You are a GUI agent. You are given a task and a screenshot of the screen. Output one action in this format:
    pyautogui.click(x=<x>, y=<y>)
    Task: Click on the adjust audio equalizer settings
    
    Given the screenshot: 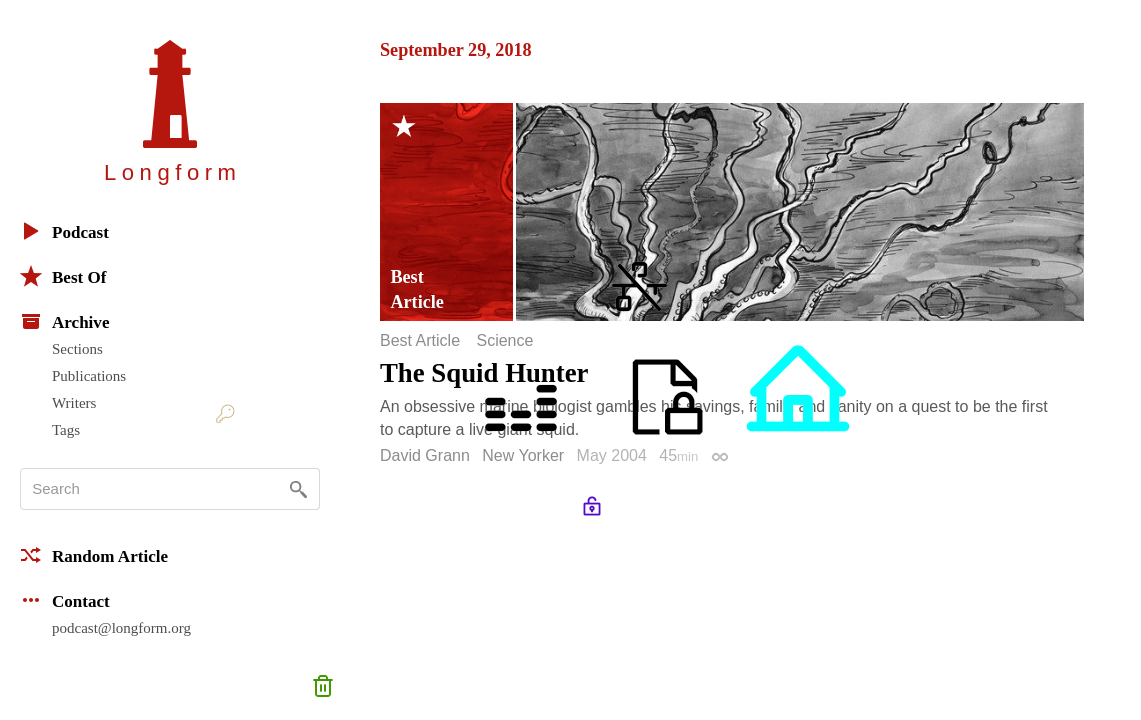 What is the action you would take?
    pyautogui.click(x=521, y=408)
    